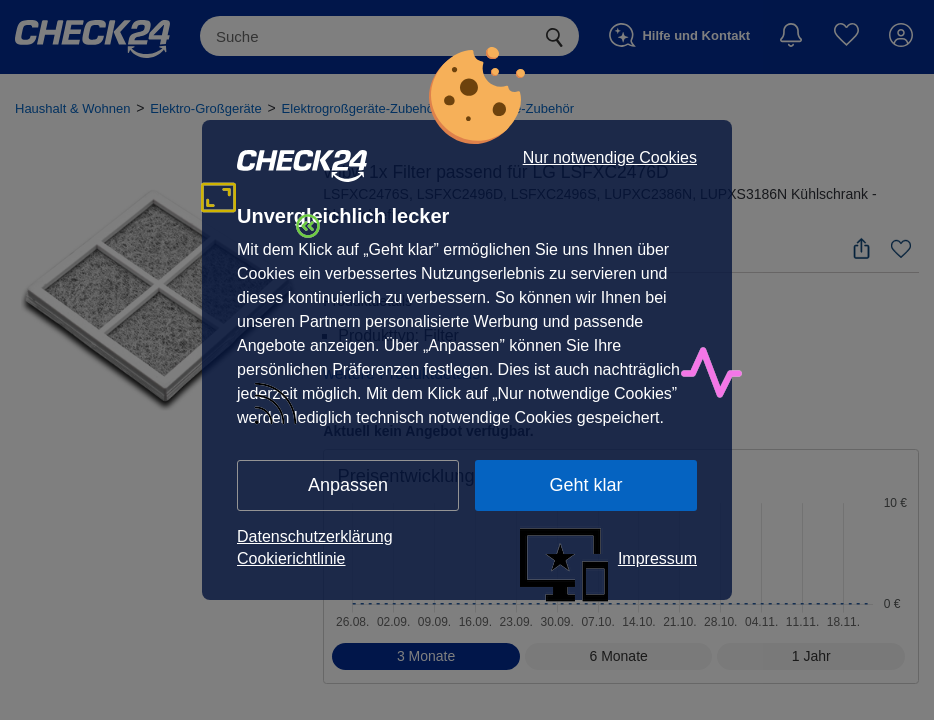 This screenshot has width=934, height=720. I want to click on go back to the beginning, so click(308, 226).